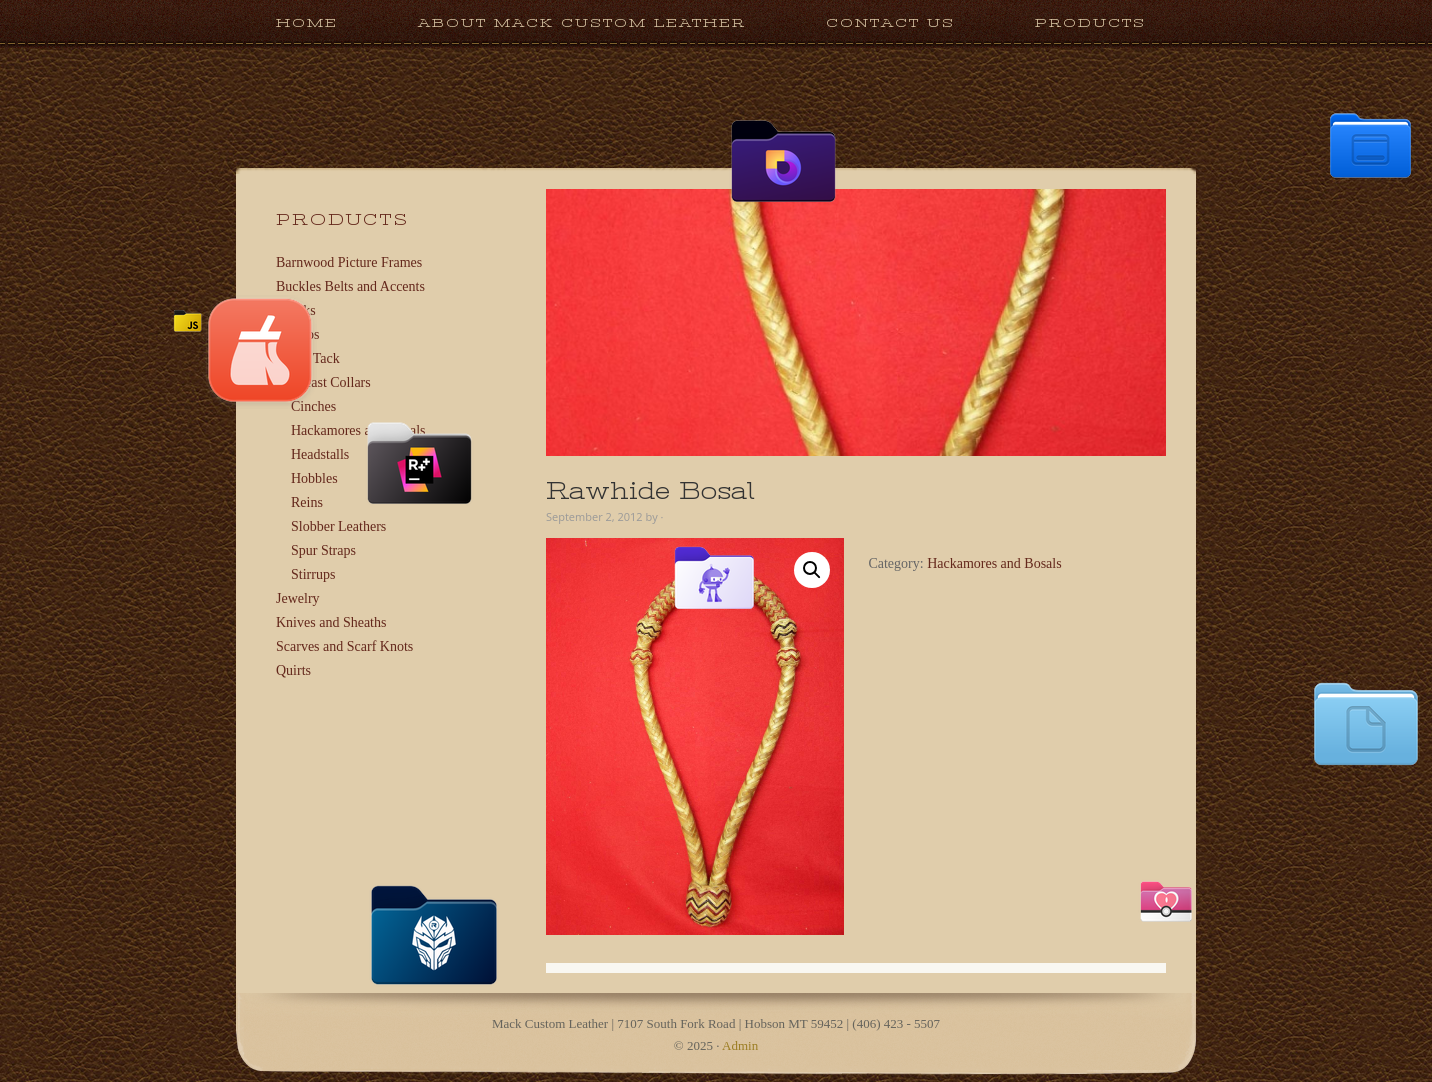 The image size is (1432, 1082). What do you see at coordinates (260, 352) in the screenshot?
I see `access privacy and storage cleanup settings` at bounding box center [260, 352].